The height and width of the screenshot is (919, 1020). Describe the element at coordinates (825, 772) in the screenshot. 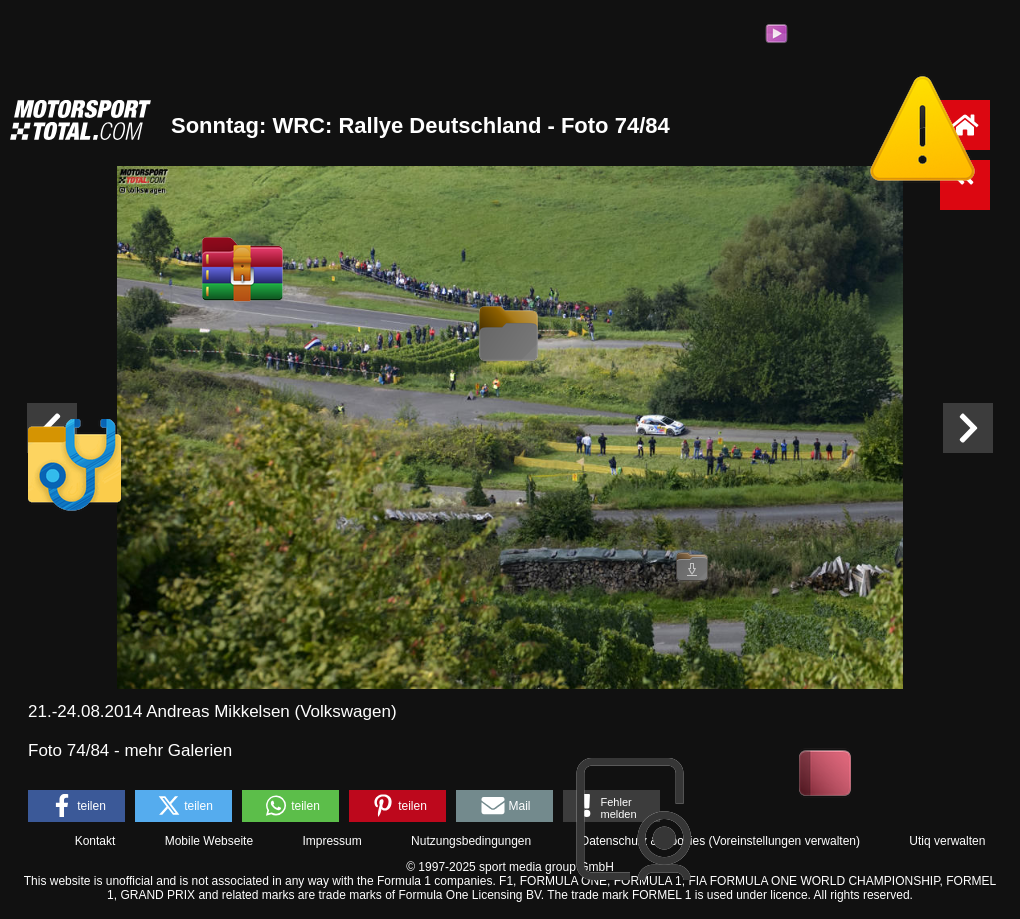

I see `access your desktop folder` at that location.